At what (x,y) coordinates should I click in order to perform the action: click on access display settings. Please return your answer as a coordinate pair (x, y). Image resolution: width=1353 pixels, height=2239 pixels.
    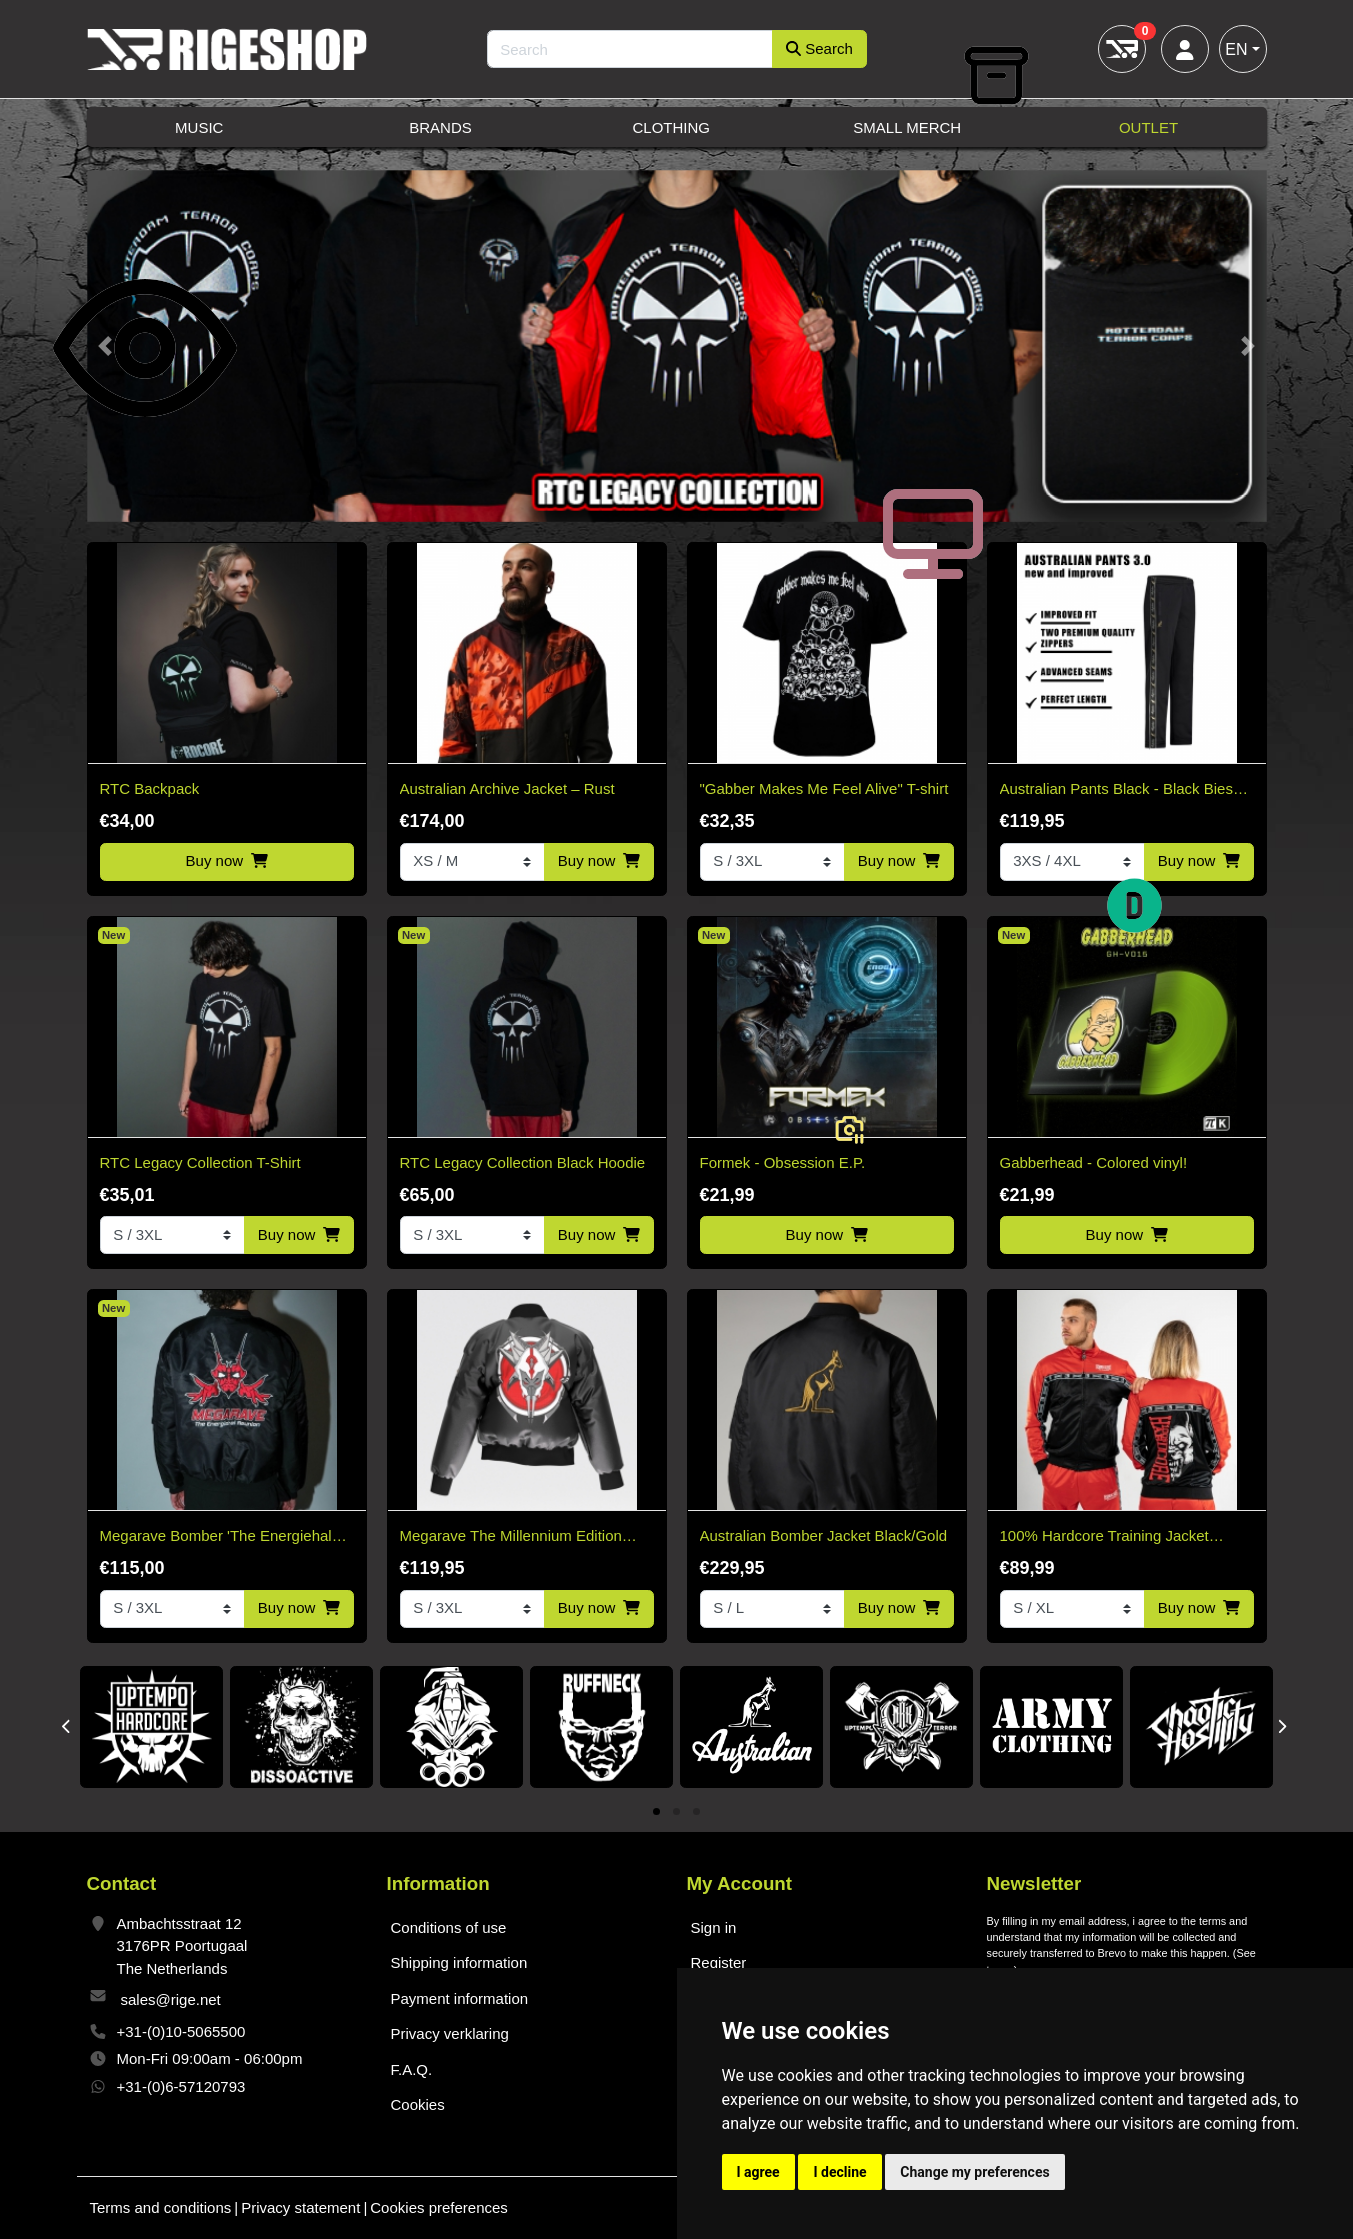
    Looking at the image, I should click on (933, 534).